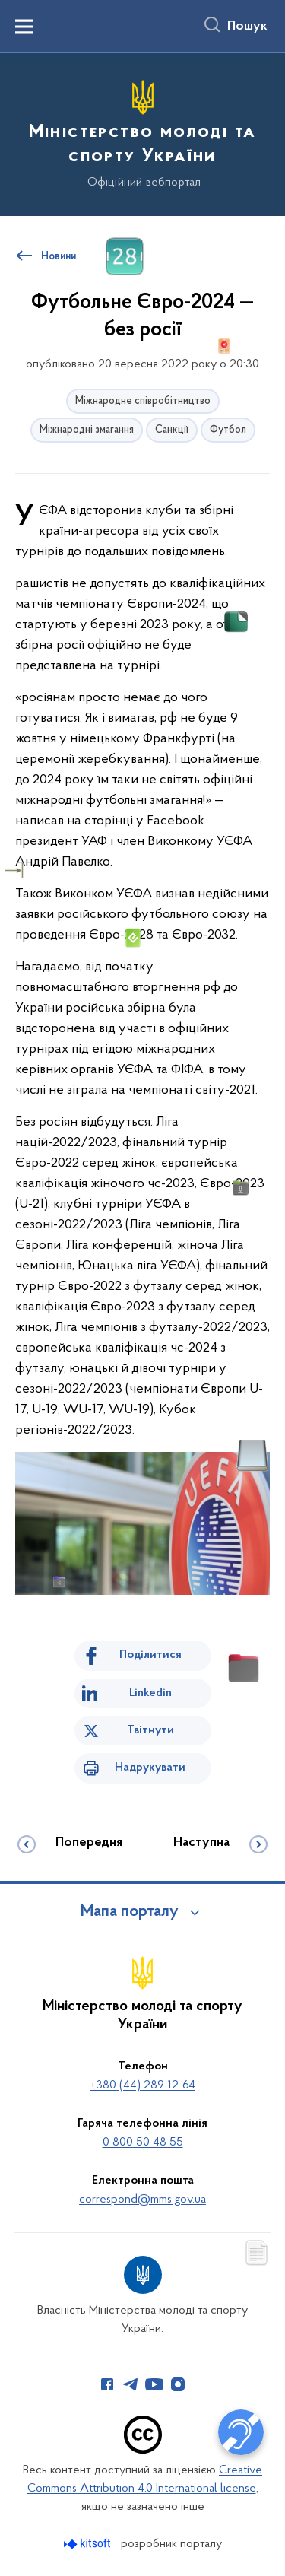 This screenshot has height=2576, width=285. Describe the element at coordinates (236, 621) in the screenshot. I see `change desktop wallpaper settings` at that location.